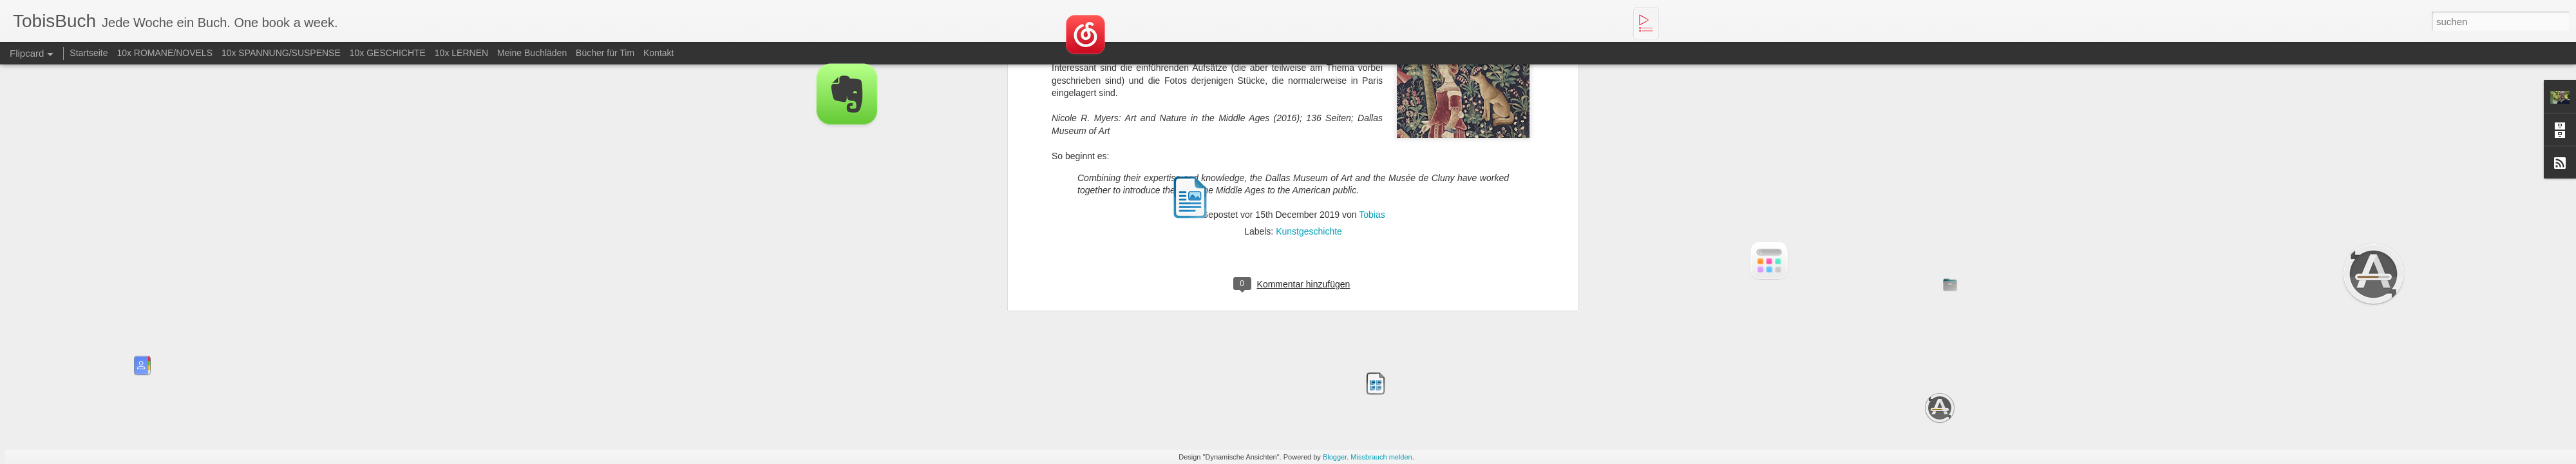  Describe the element at coordinates (1769, 260) in the screenshot. I see `open the app launcher or app library` at that location.